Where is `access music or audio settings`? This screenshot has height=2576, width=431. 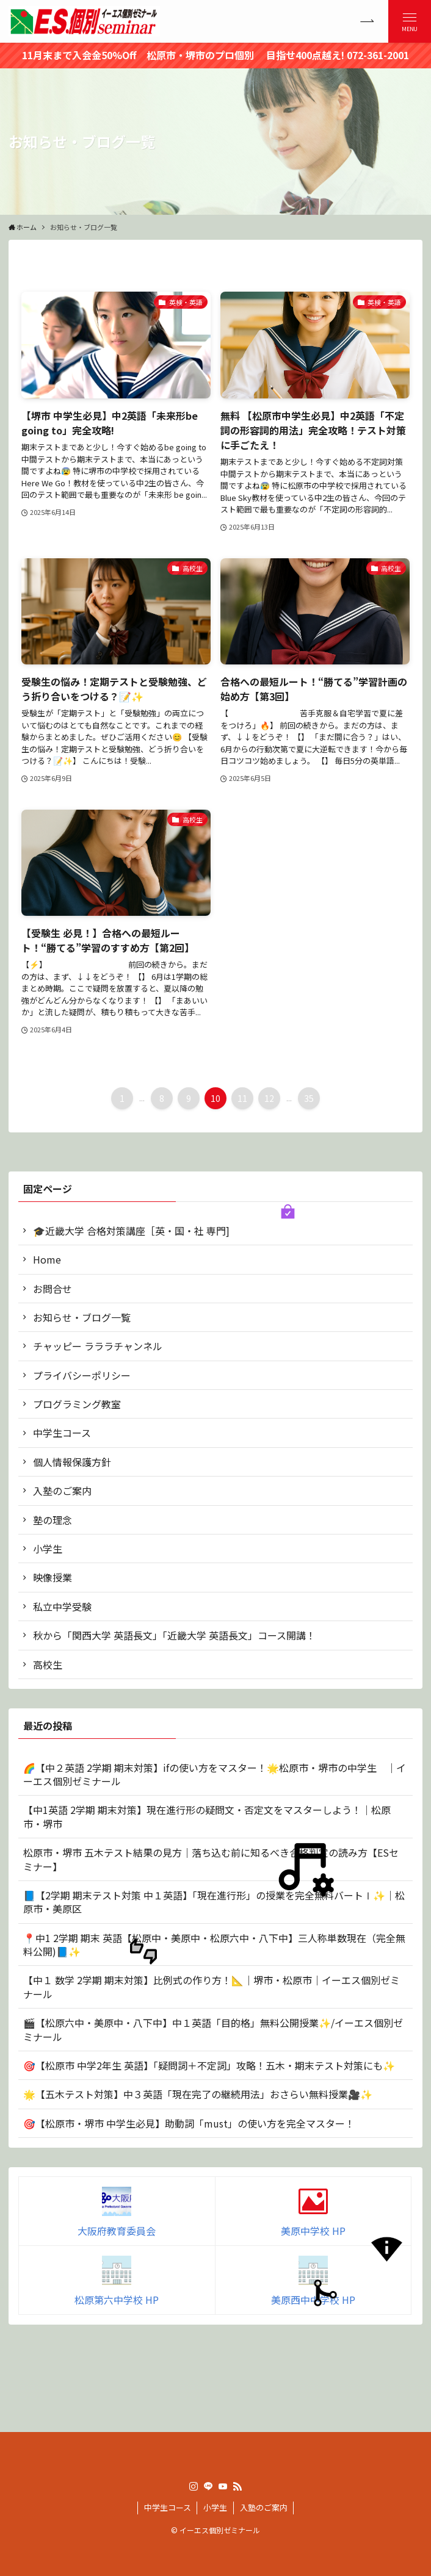 access music or audio settings is located at coordinates (305, 1866).